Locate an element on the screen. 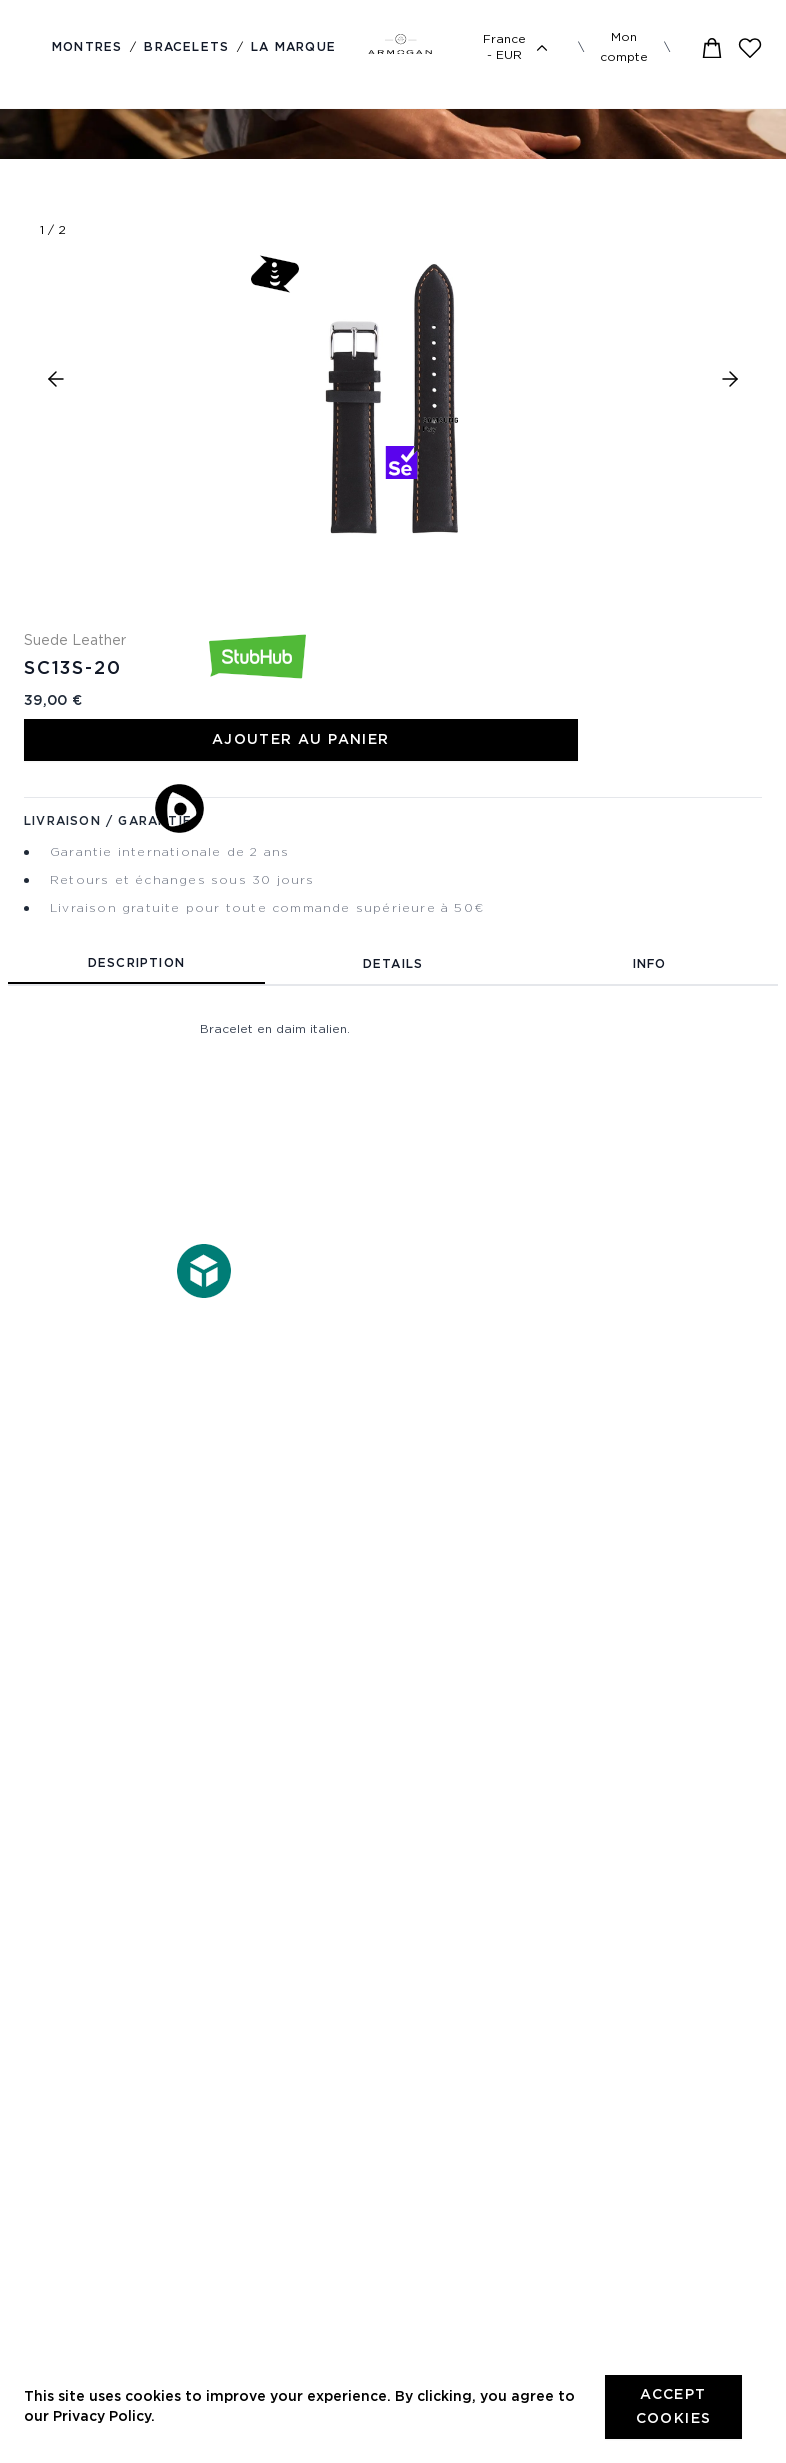  open the StubHub app is located at coordinates (257, 656).